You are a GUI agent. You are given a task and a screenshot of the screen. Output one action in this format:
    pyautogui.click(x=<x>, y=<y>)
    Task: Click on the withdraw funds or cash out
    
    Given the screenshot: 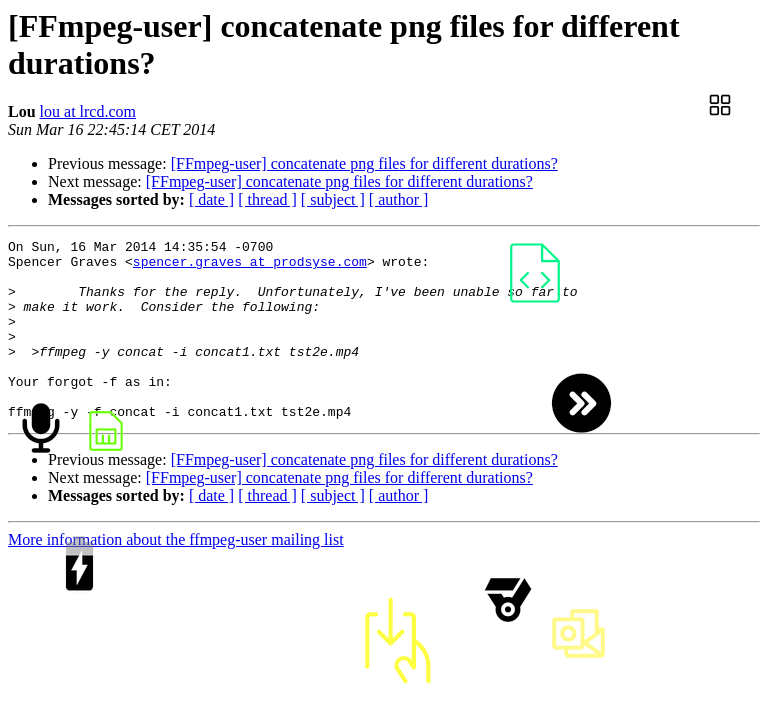 What is the action you would take?
    pyautogui.click(x=393, y=640)
    